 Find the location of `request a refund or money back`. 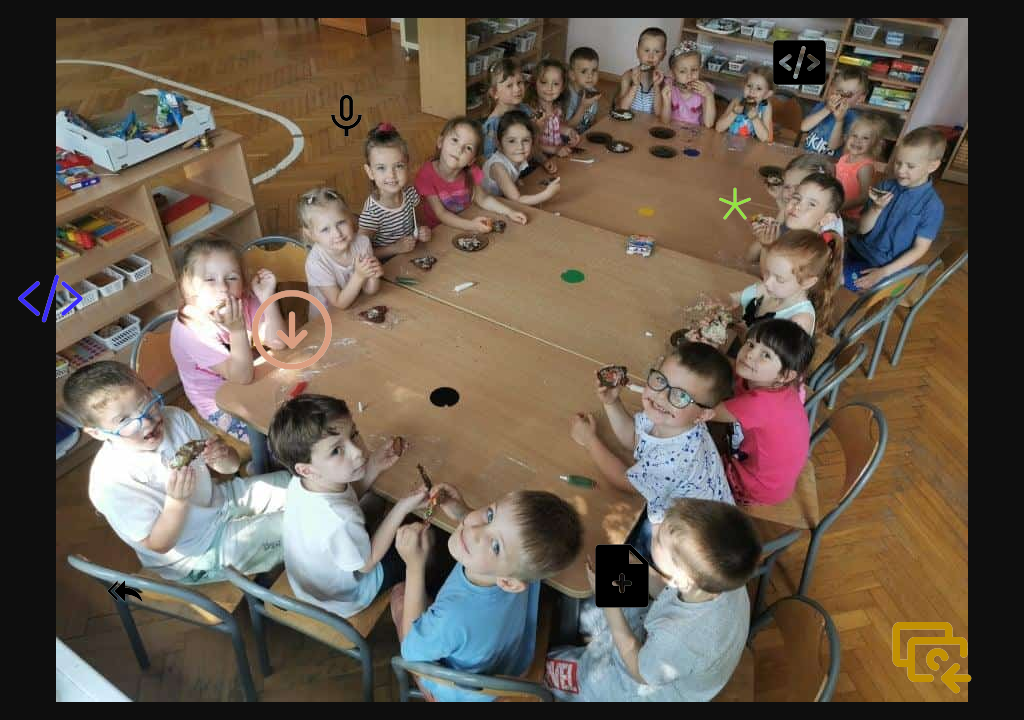

request a refund or money back is located at coordinates (930, 652).